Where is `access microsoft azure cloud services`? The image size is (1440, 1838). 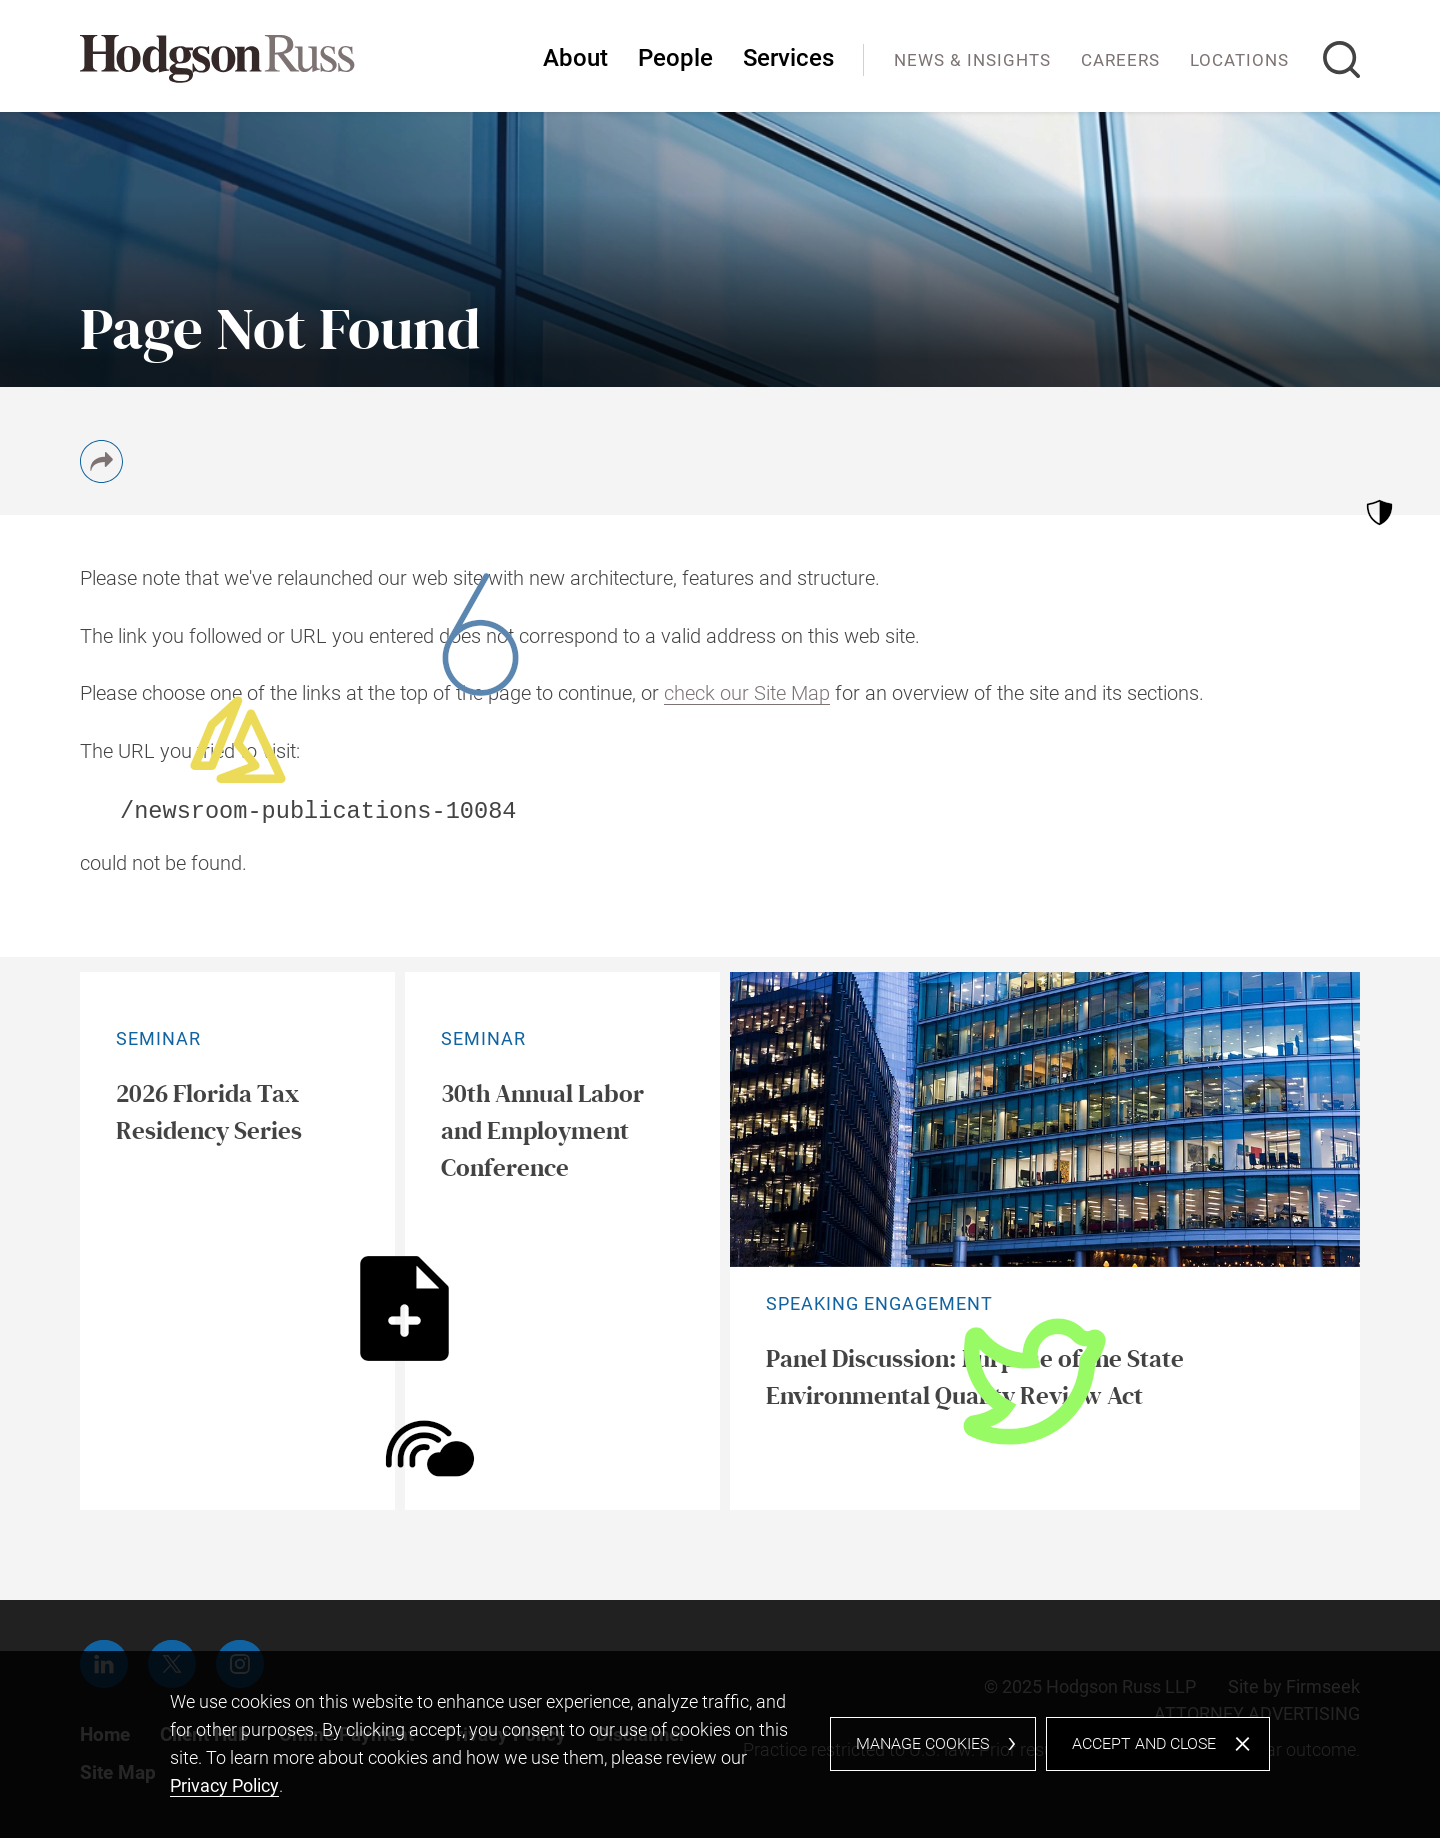 access microsoft azure cloud services is located at coordinates (238, 744).